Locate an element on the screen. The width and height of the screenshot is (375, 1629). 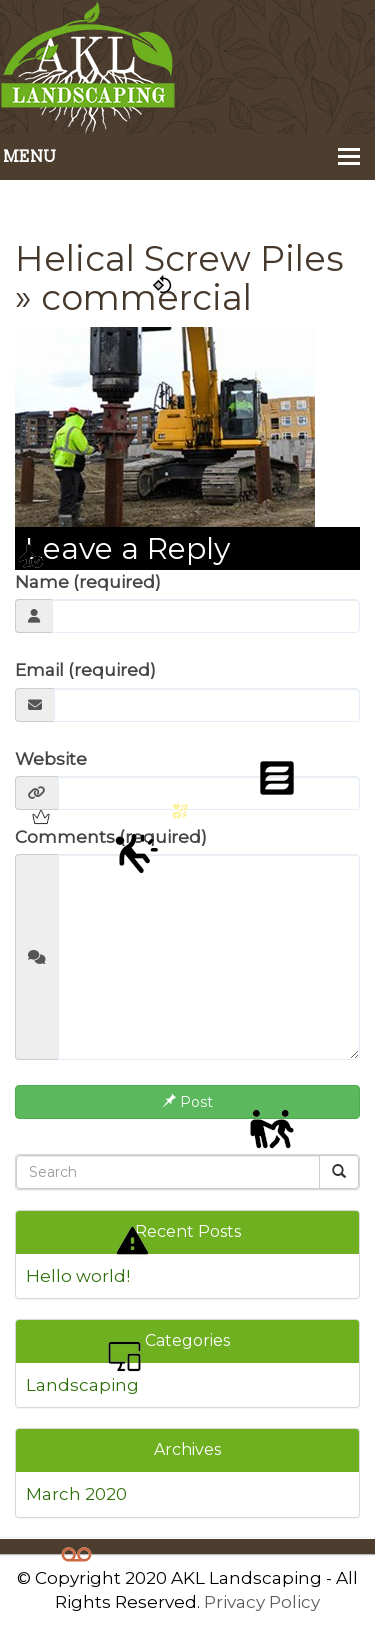
jxl image format logo is located at coordinates (277, 778).